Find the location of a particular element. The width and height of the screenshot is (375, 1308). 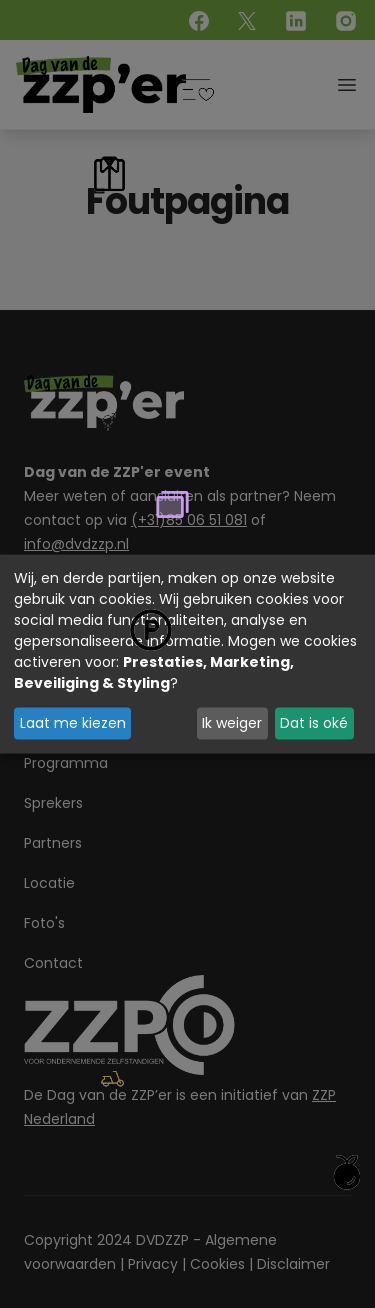

view stacked cards or layers is located at coordinates (172, 504).